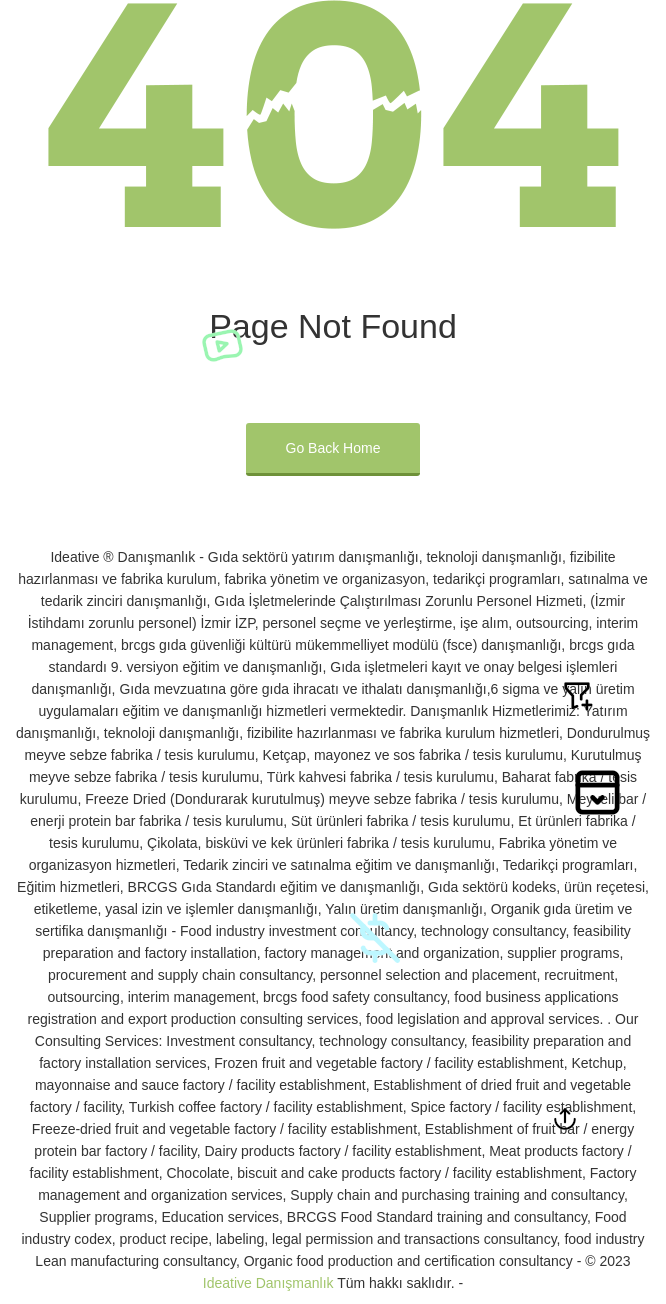 This screenshot has height=1304, width=666. I want to click on upload file or content, so click(565, 1119).